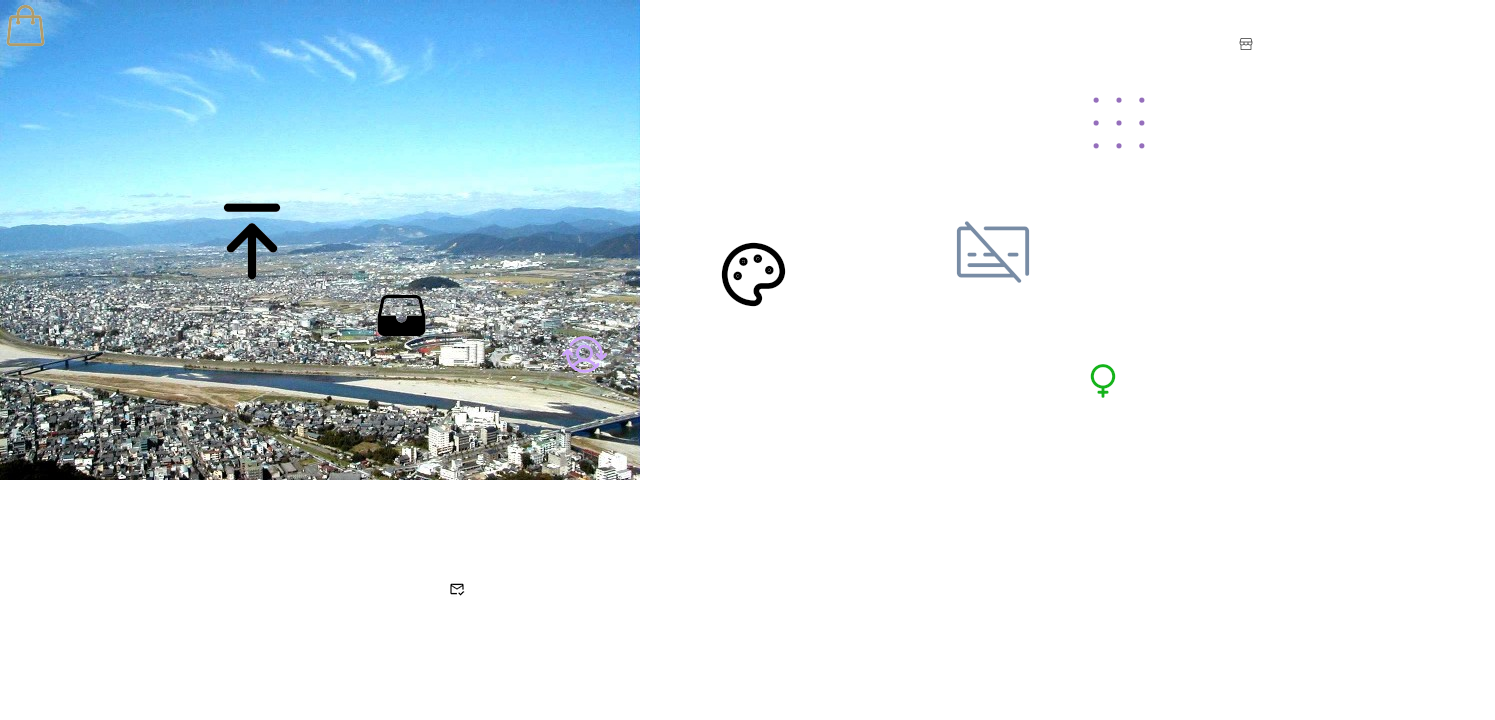 The height and width of the screenshot is (720, 1495). I want to click on mark an email as read, so click(457, 589).